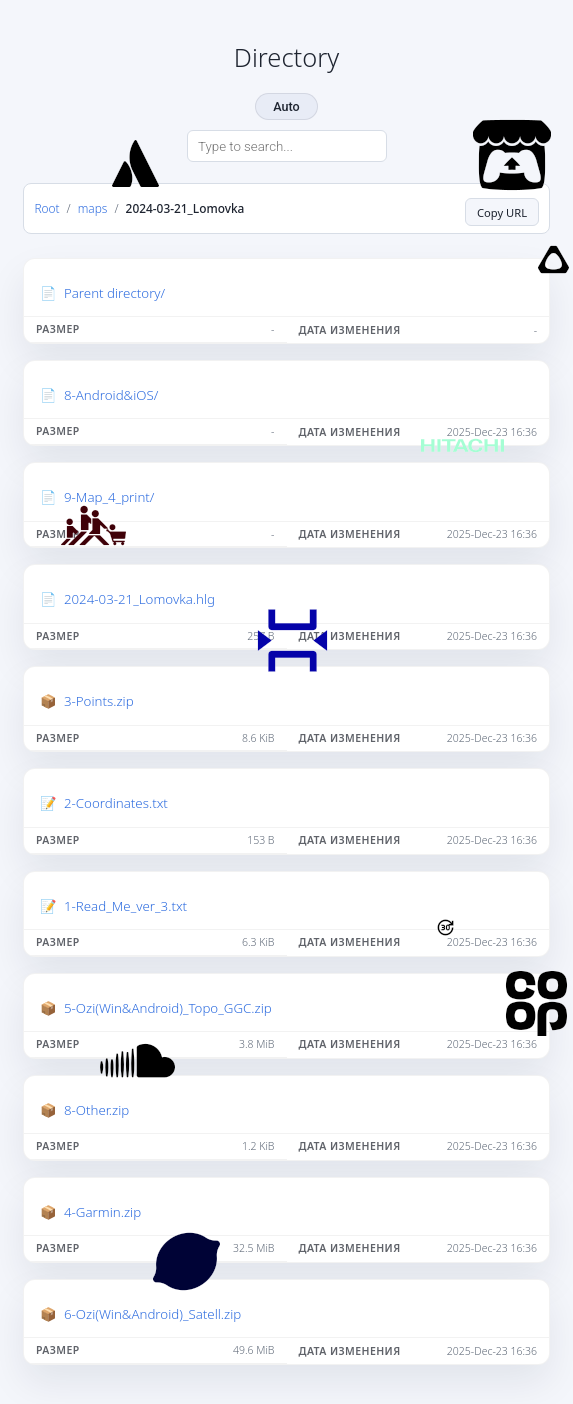 This screenshot has height=1404, width=573. Describe the element at coordinates (445, 927) in the screenshot. I see `skip forward 30 seconds` at that location.